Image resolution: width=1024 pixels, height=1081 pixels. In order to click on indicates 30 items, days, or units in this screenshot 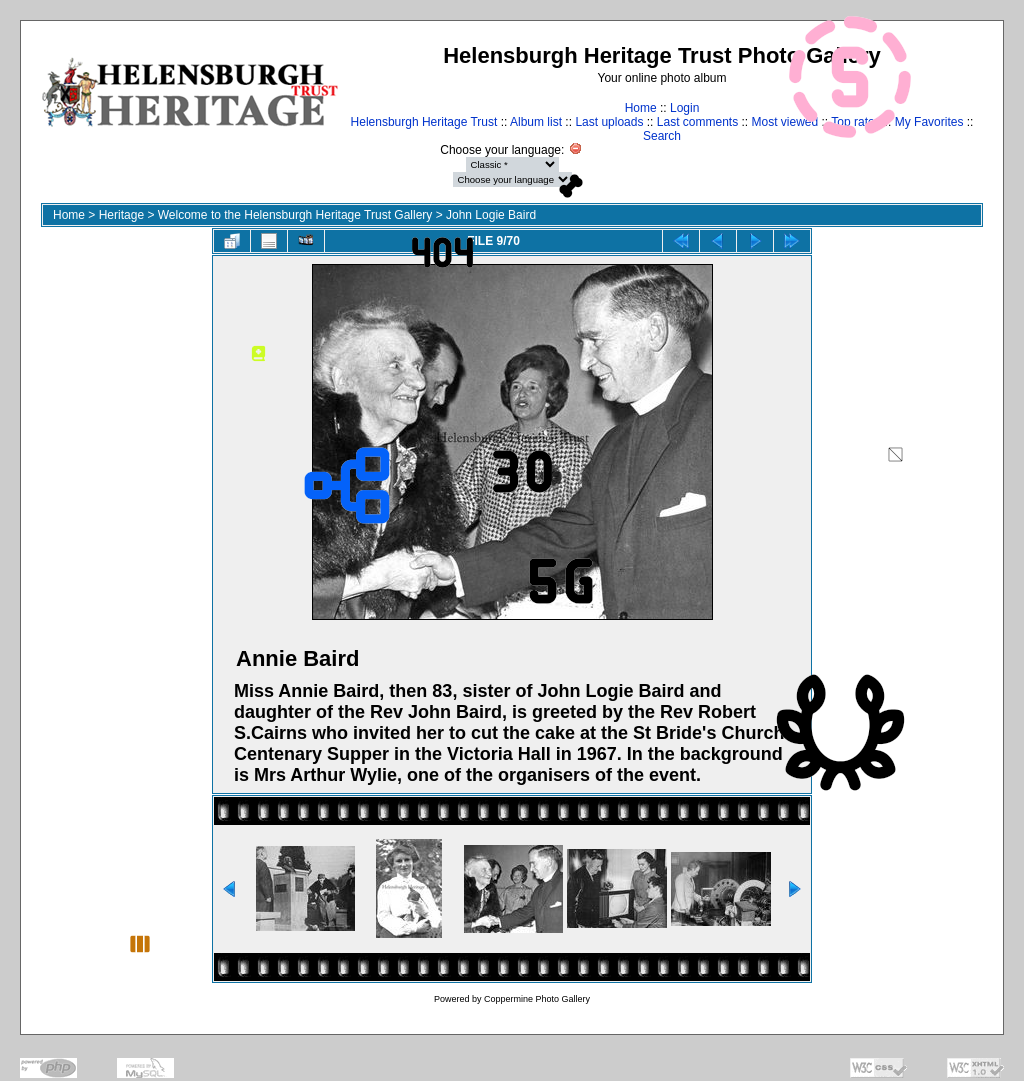, I will do `click(522, 471)`.